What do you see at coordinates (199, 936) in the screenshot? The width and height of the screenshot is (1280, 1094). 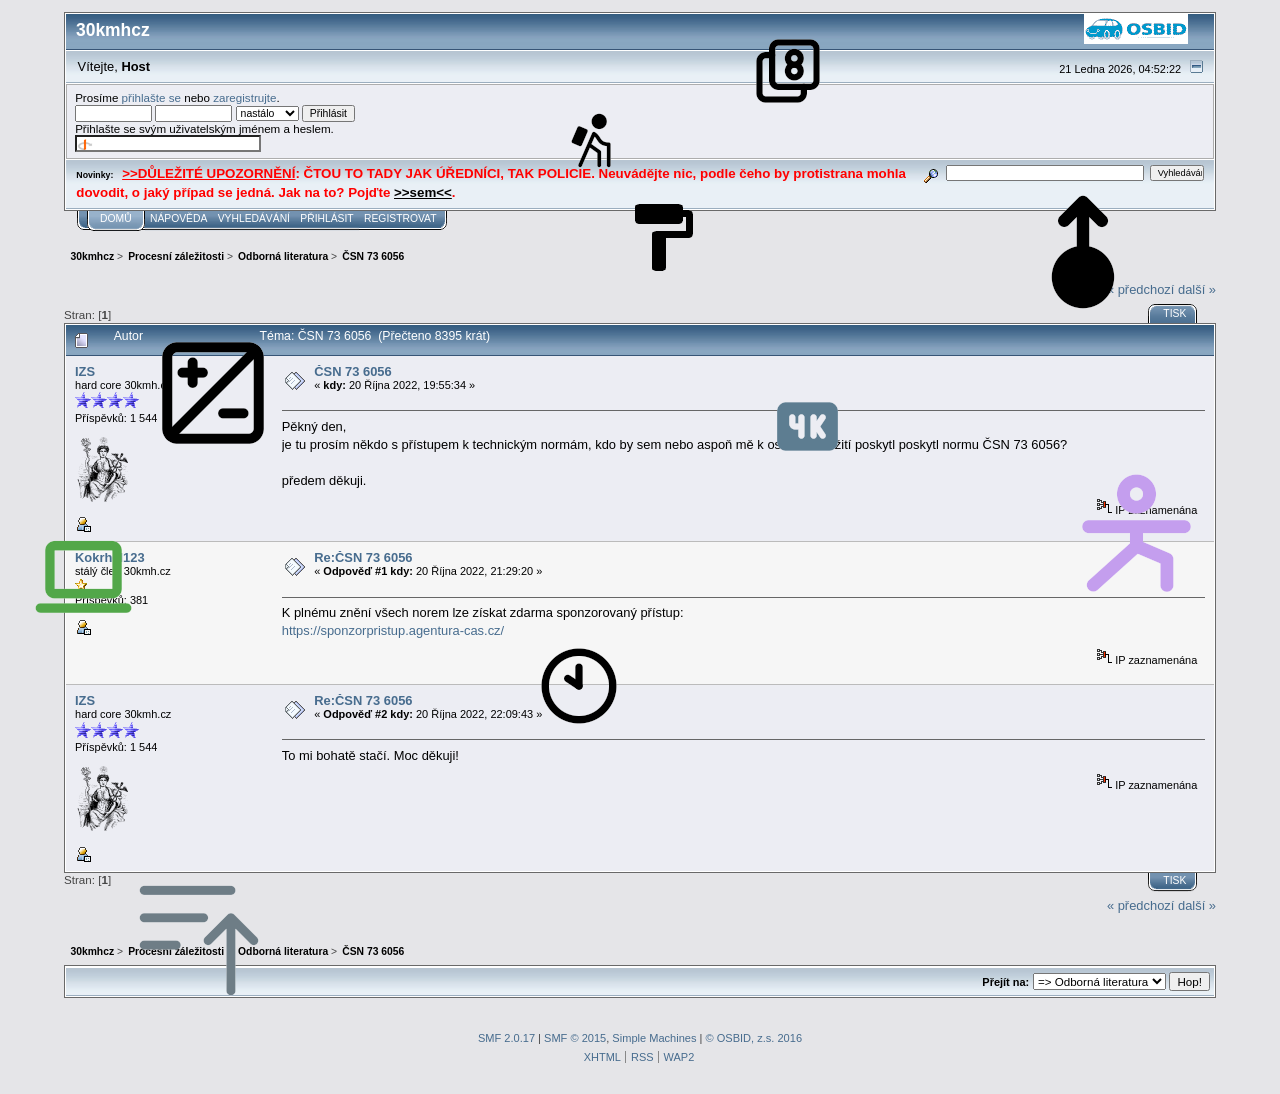 I see `sort list in ascending order` at bounding box center [199, 936].